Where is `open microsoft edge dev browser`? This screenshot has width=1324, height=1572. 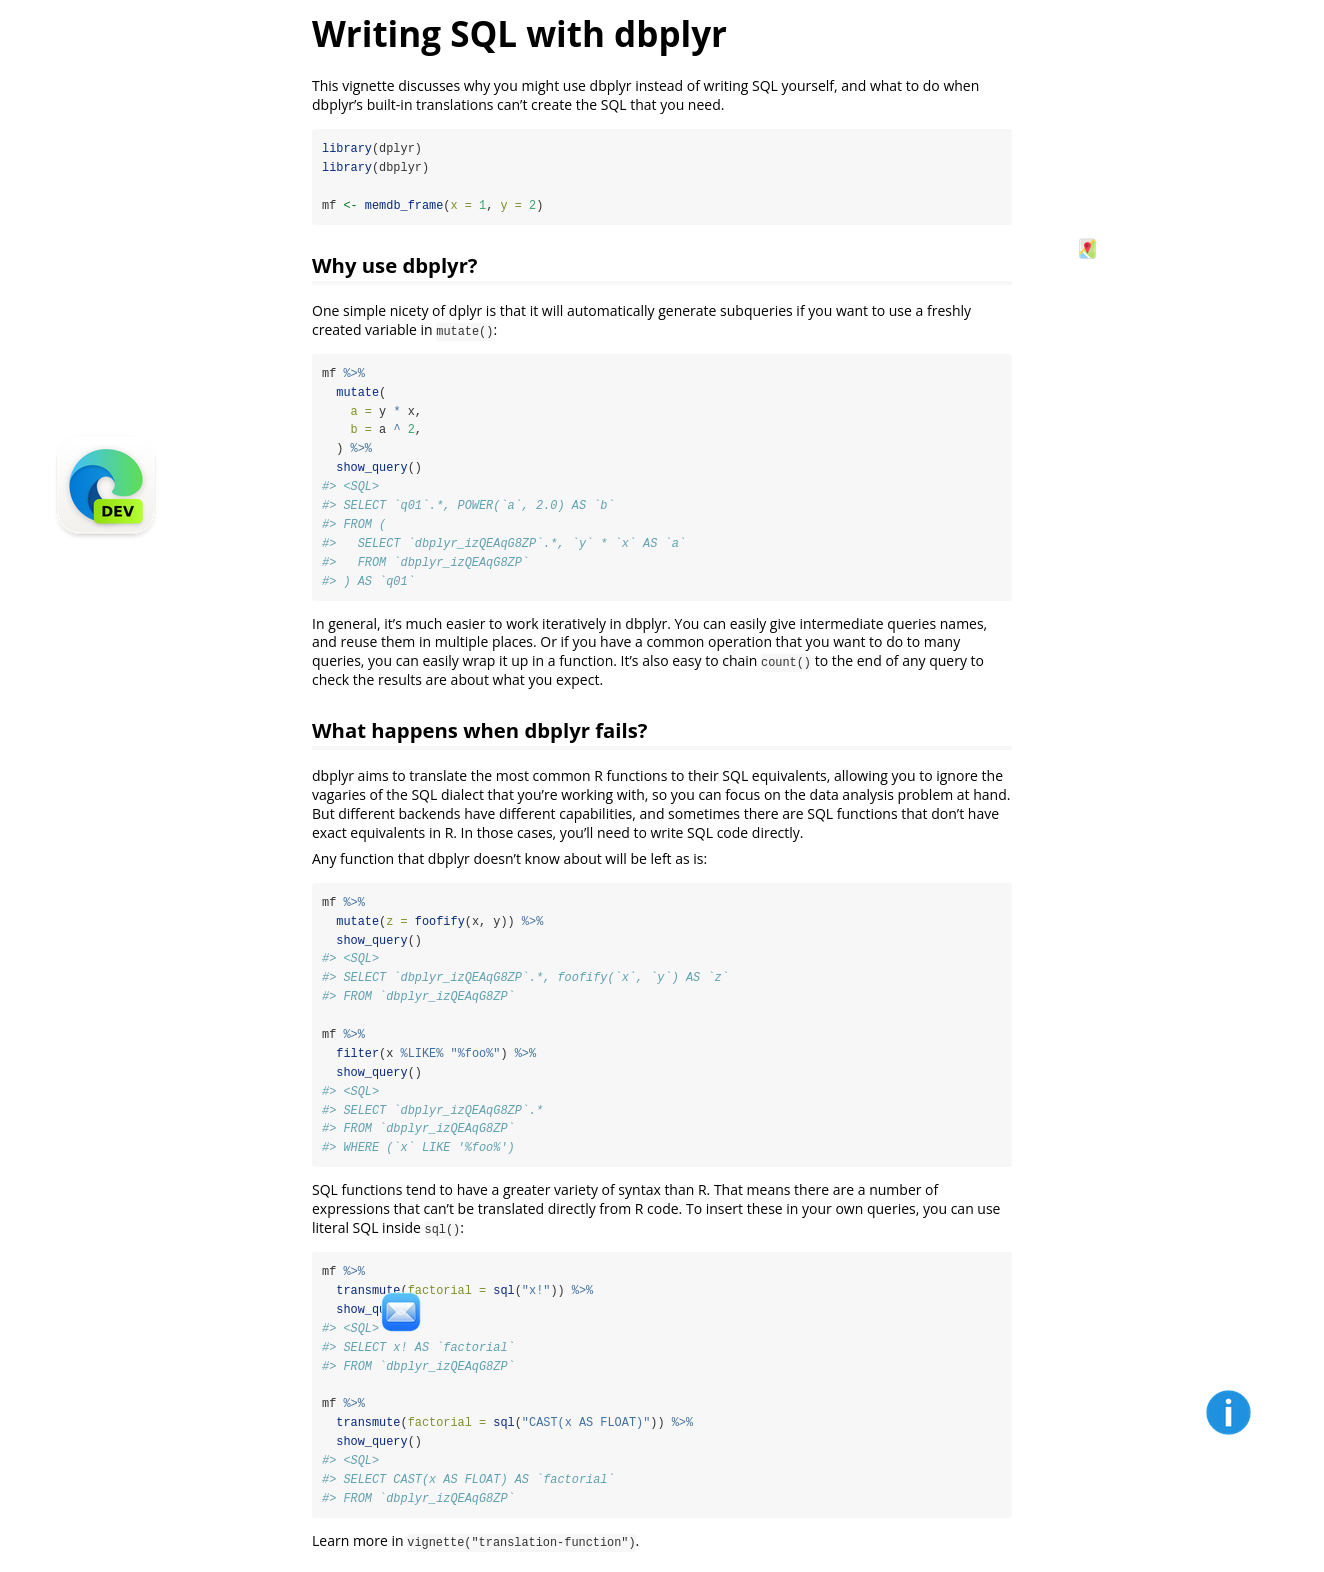 open microsoft edge dev browser is located at coordinates (106, 485).